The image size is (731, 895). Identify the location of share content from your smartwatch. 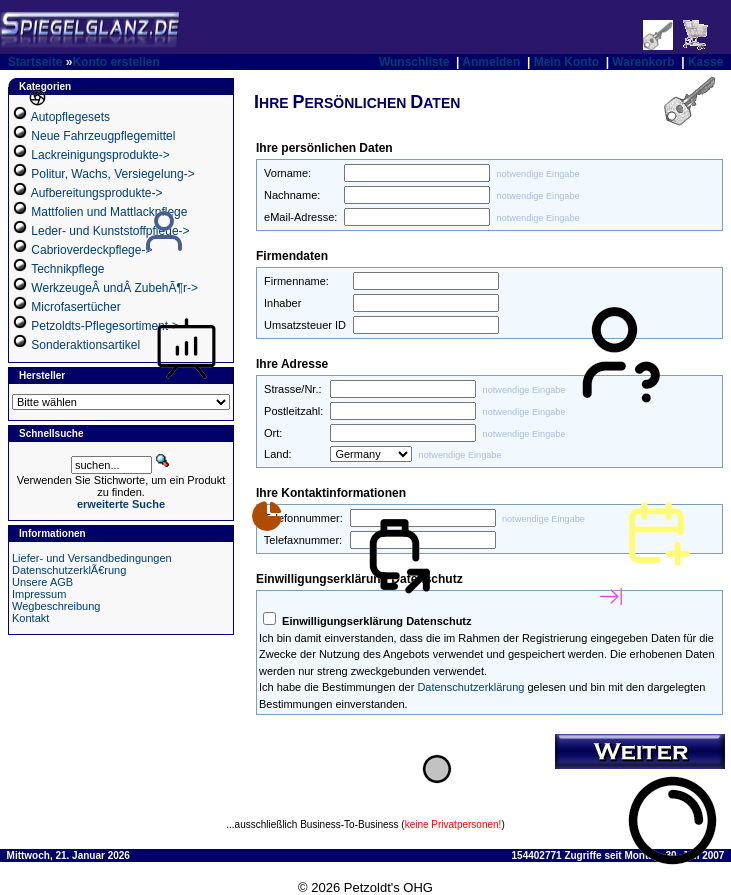
(394, 554).